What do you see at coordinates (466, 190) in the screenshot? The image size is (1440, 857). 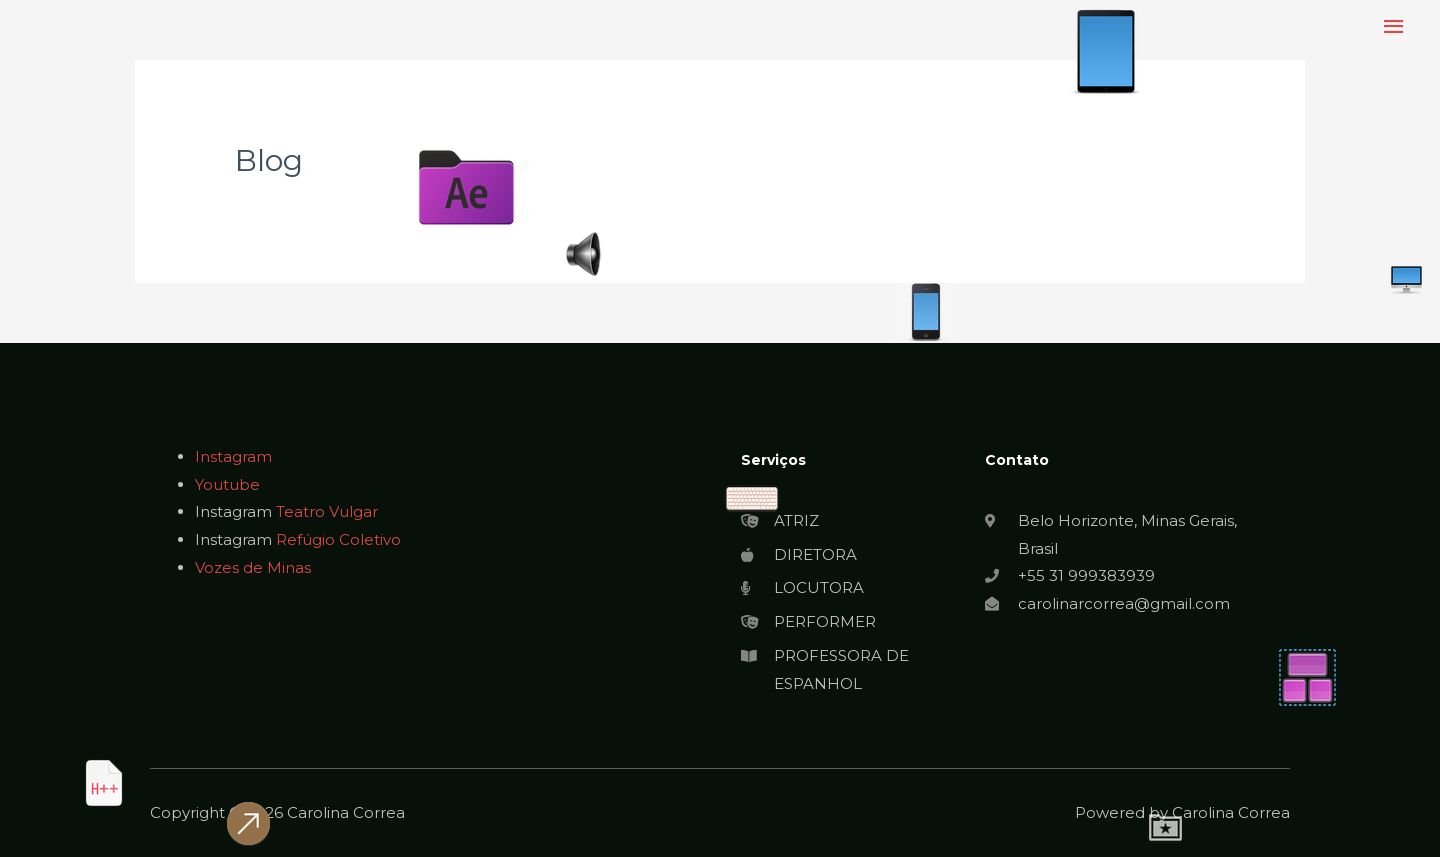 I see `folder containing Adobe After Effects project files` at bounding box center [466, 190].